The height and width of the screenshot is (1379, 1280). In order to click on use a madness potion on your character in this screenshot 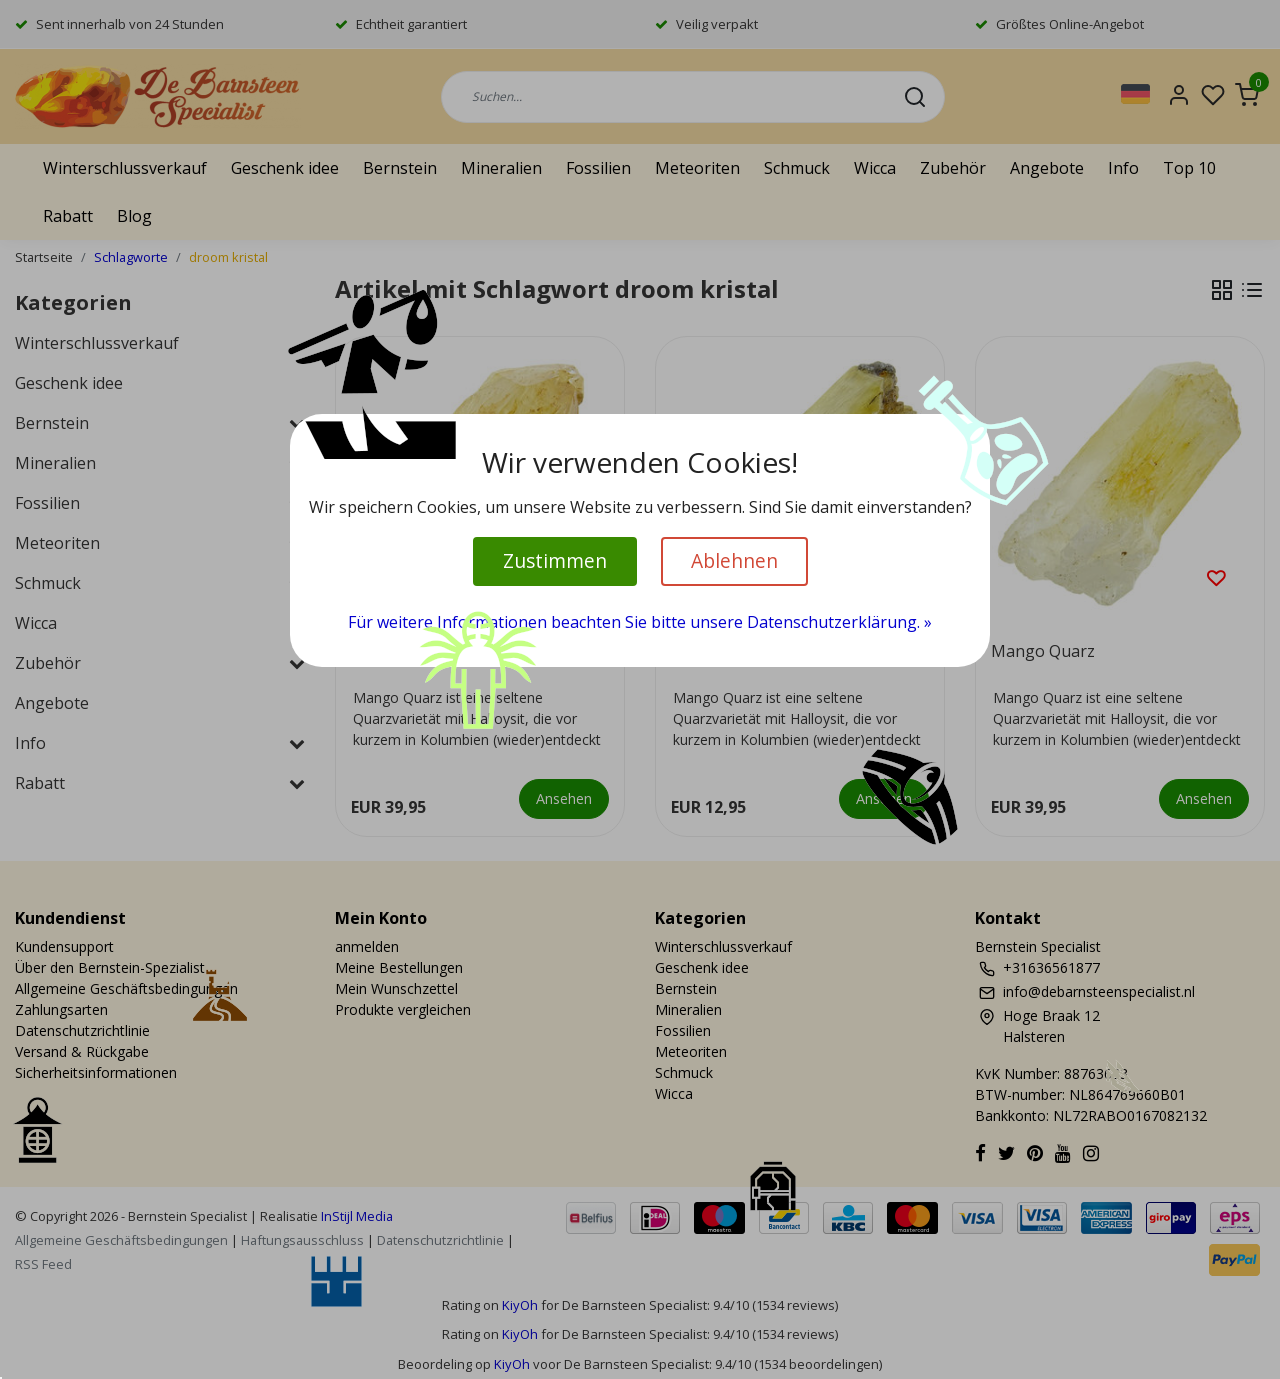, I will do `click(983, 440)`.